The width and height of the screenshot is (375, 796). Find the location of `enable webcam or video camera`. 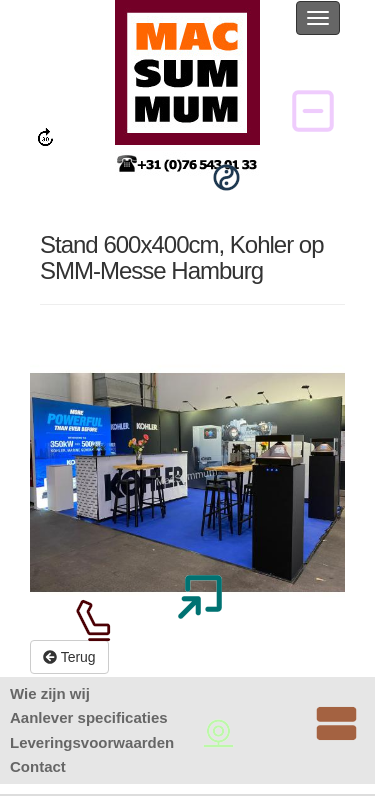

enable webcam or video camera is located at coordinates (218, 734).